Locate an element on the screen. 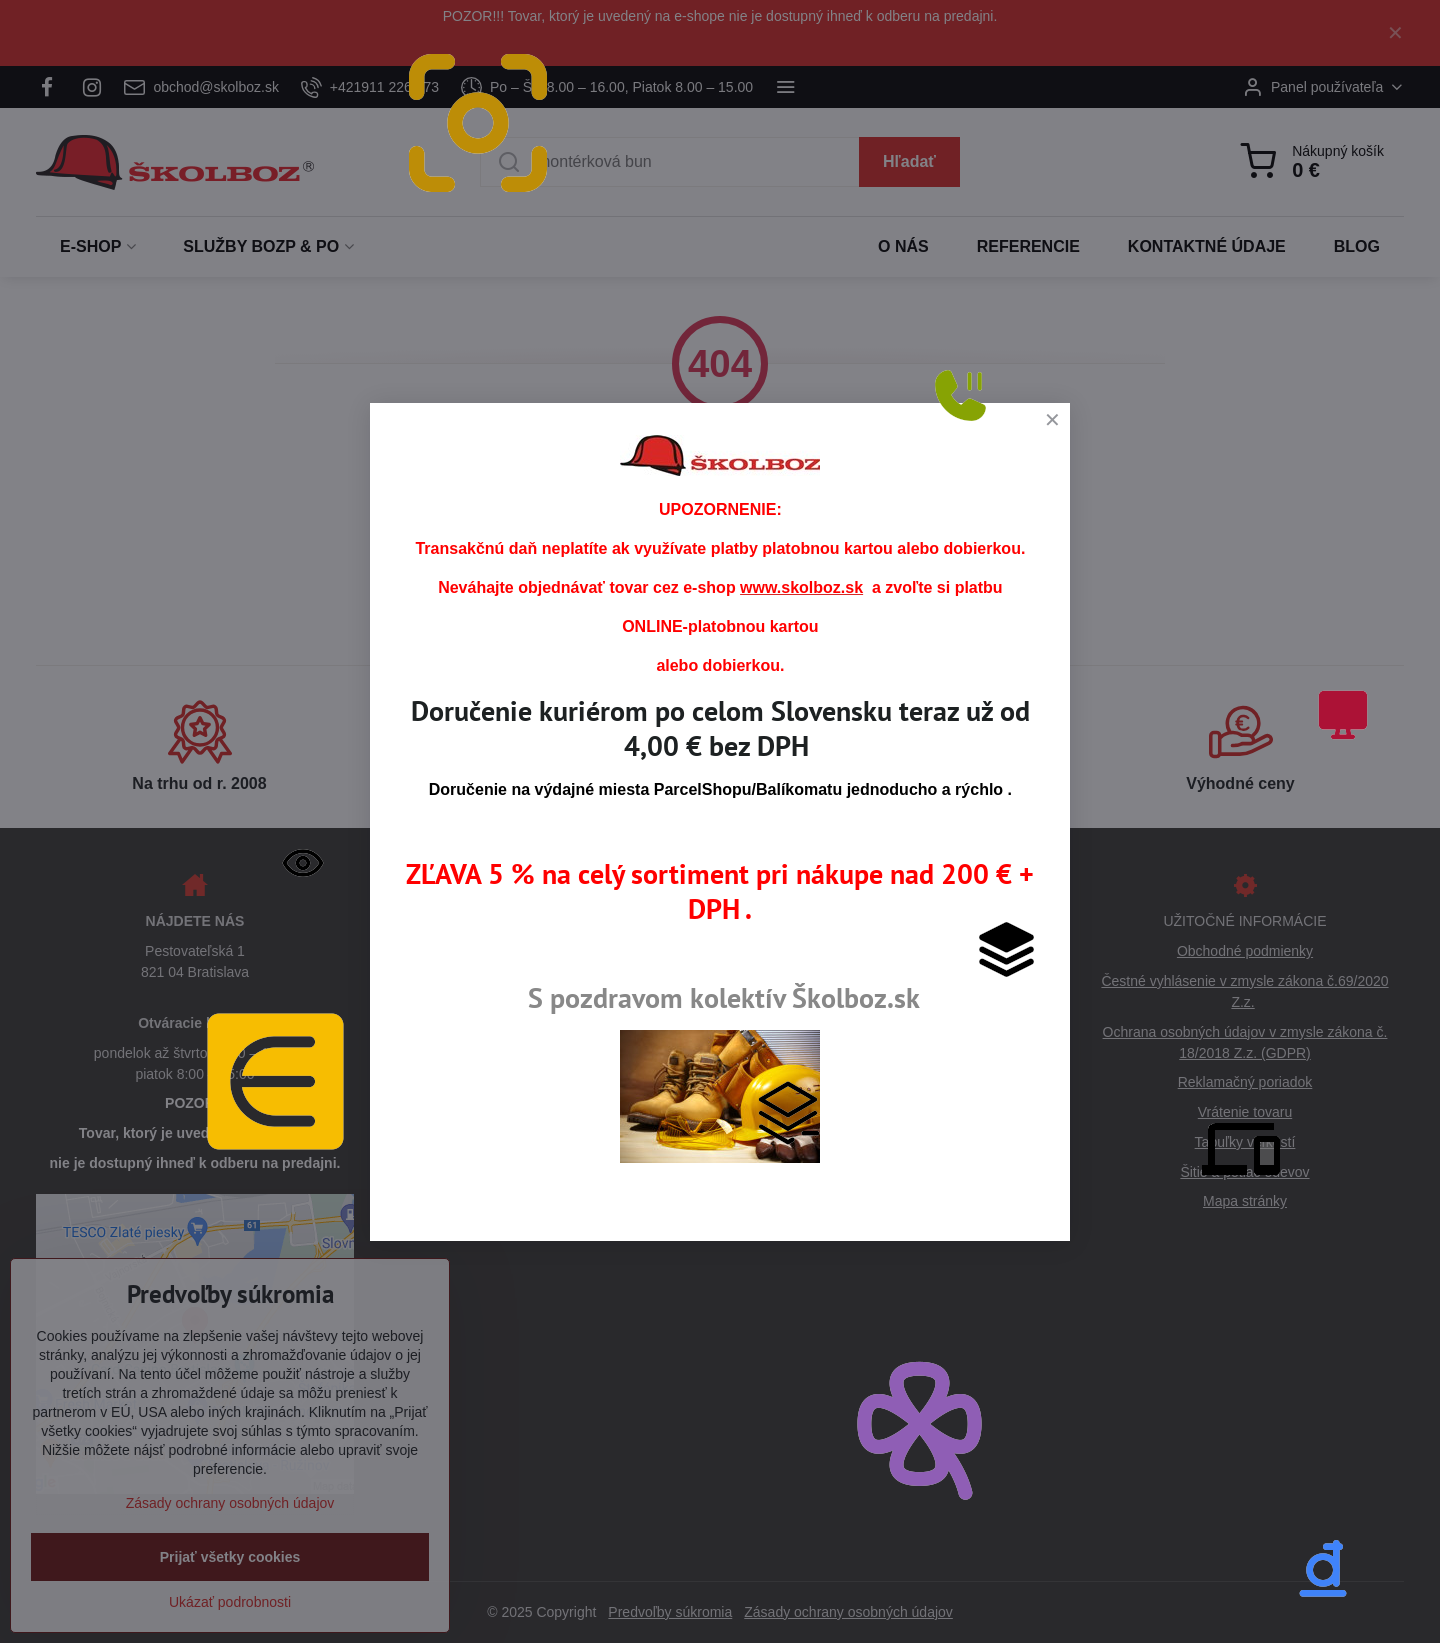  view stacked layers or content is located at coordinates (1006, 949).